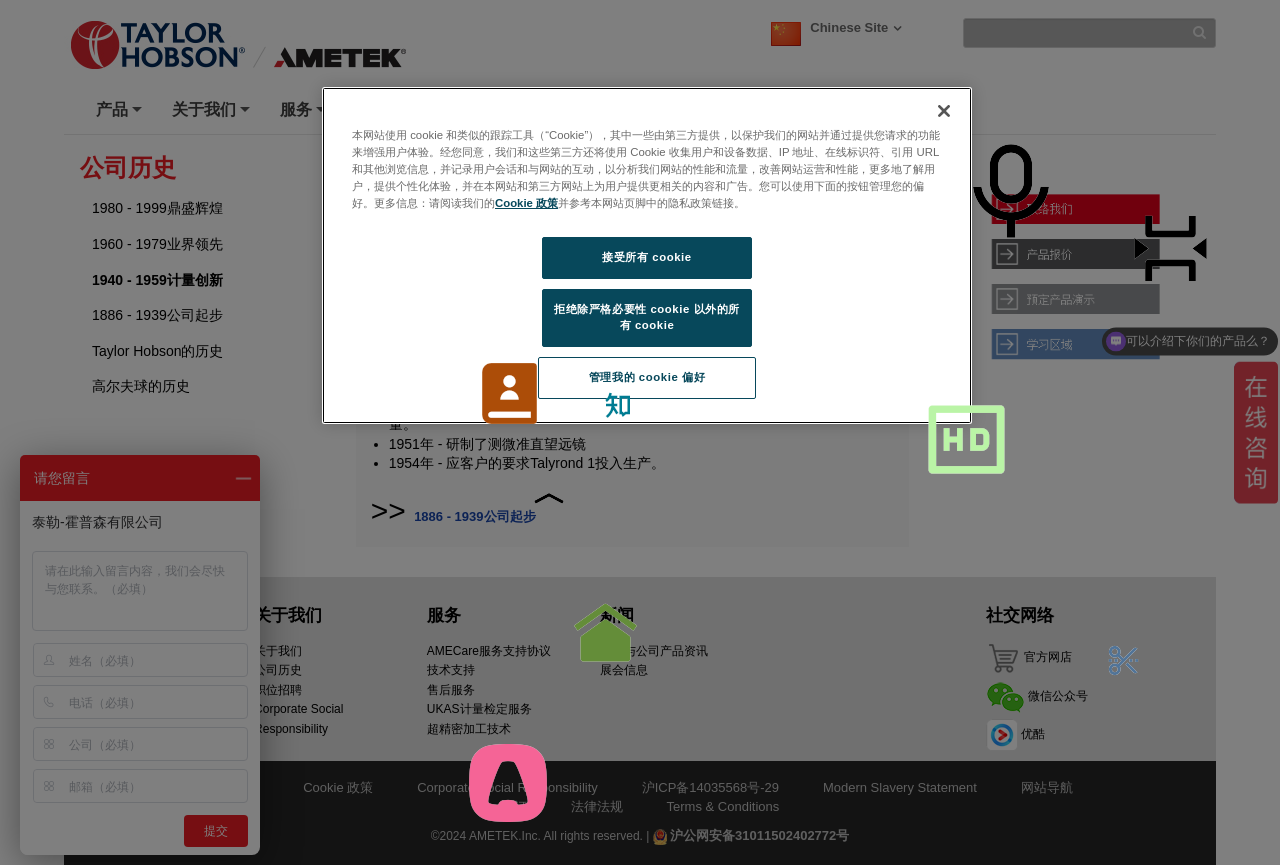 The height and width of the screenshot is (865, 1280). I want to click on navigate to home screen, so click(605, 633).